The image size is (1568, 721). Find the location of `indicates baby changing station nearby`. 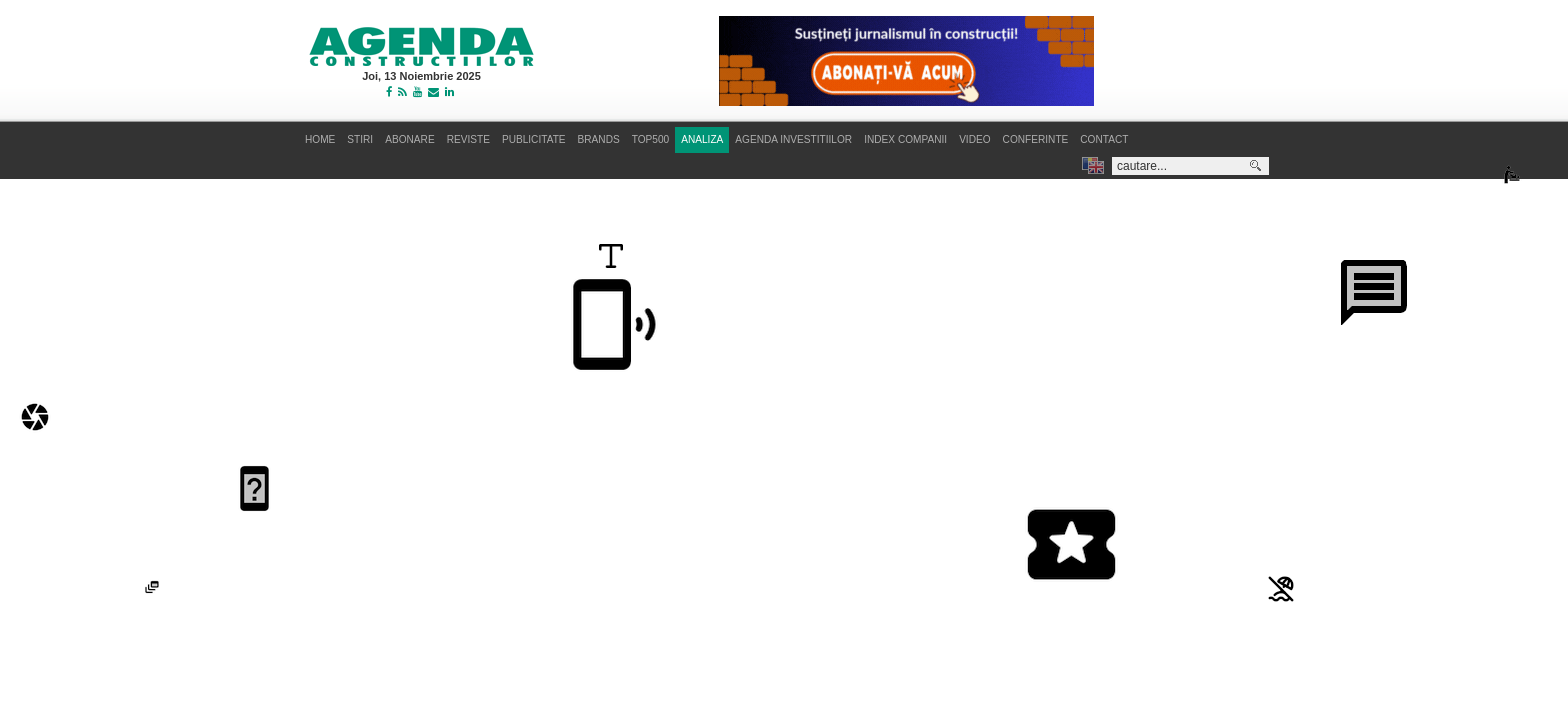

indicates baby changing station nearby is located at coordinates (1512, 175).